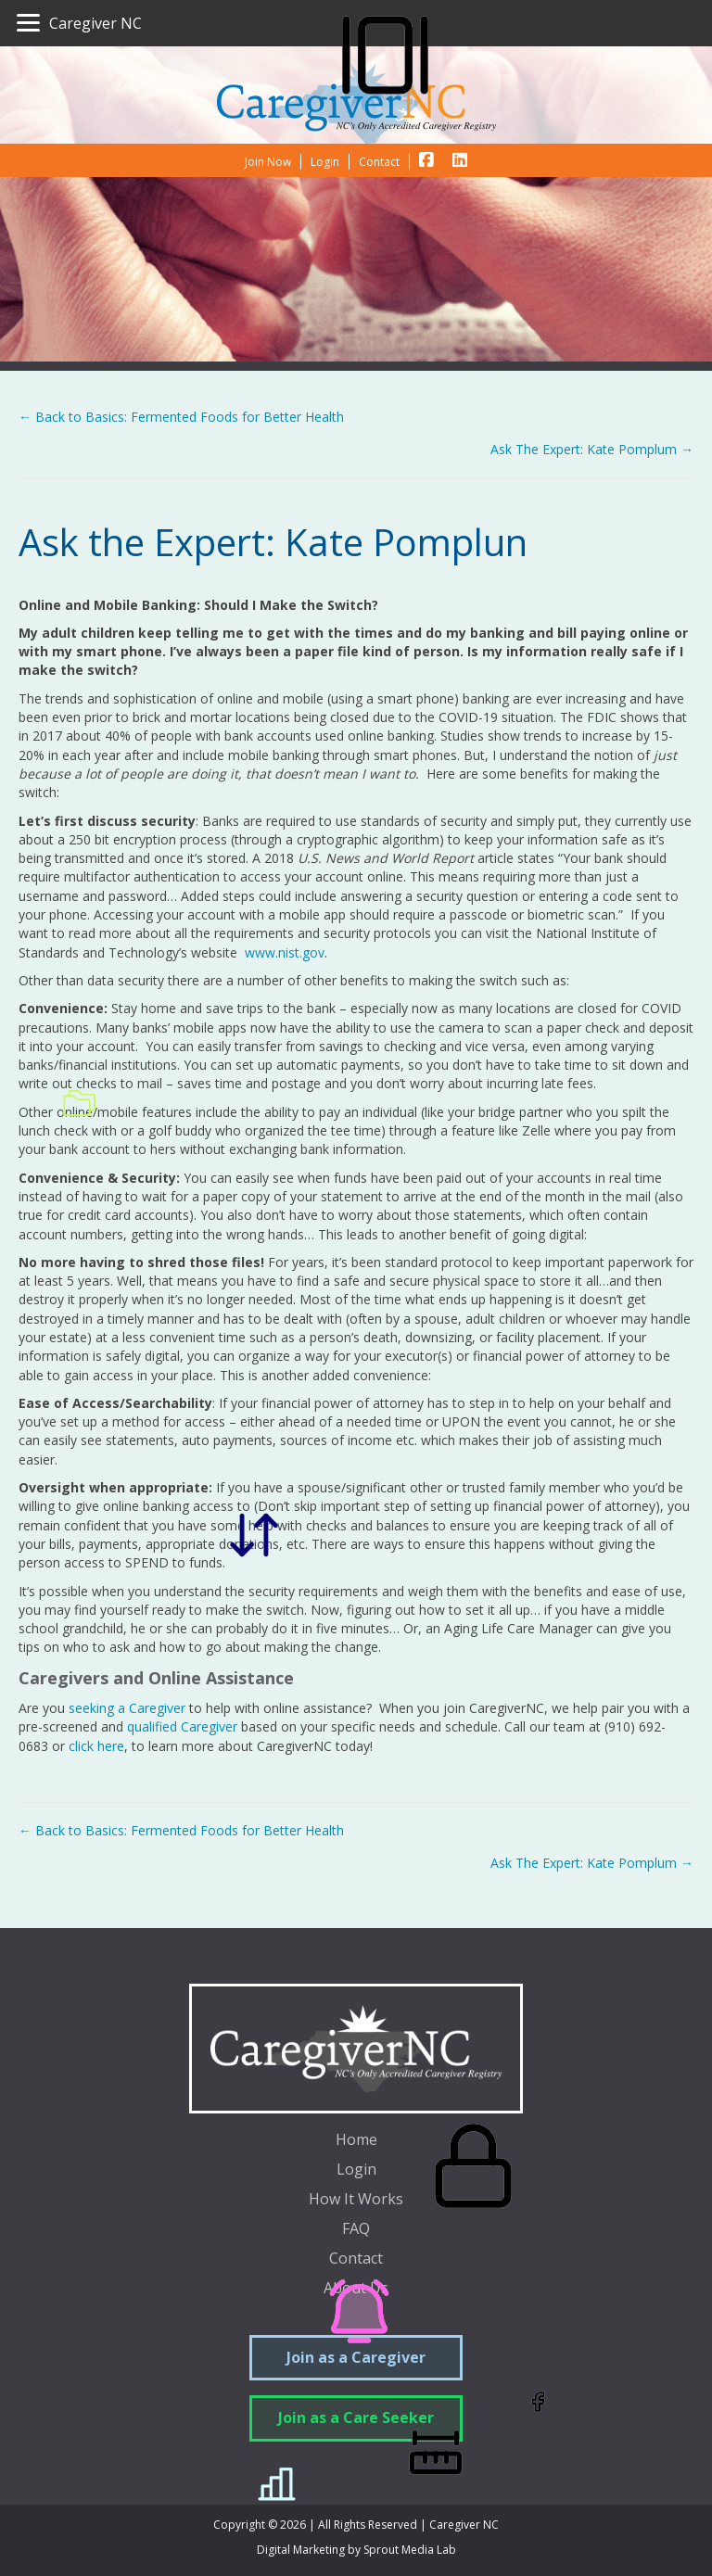  I want to click on sort items in ascending or descending order, so click(254, 1535).